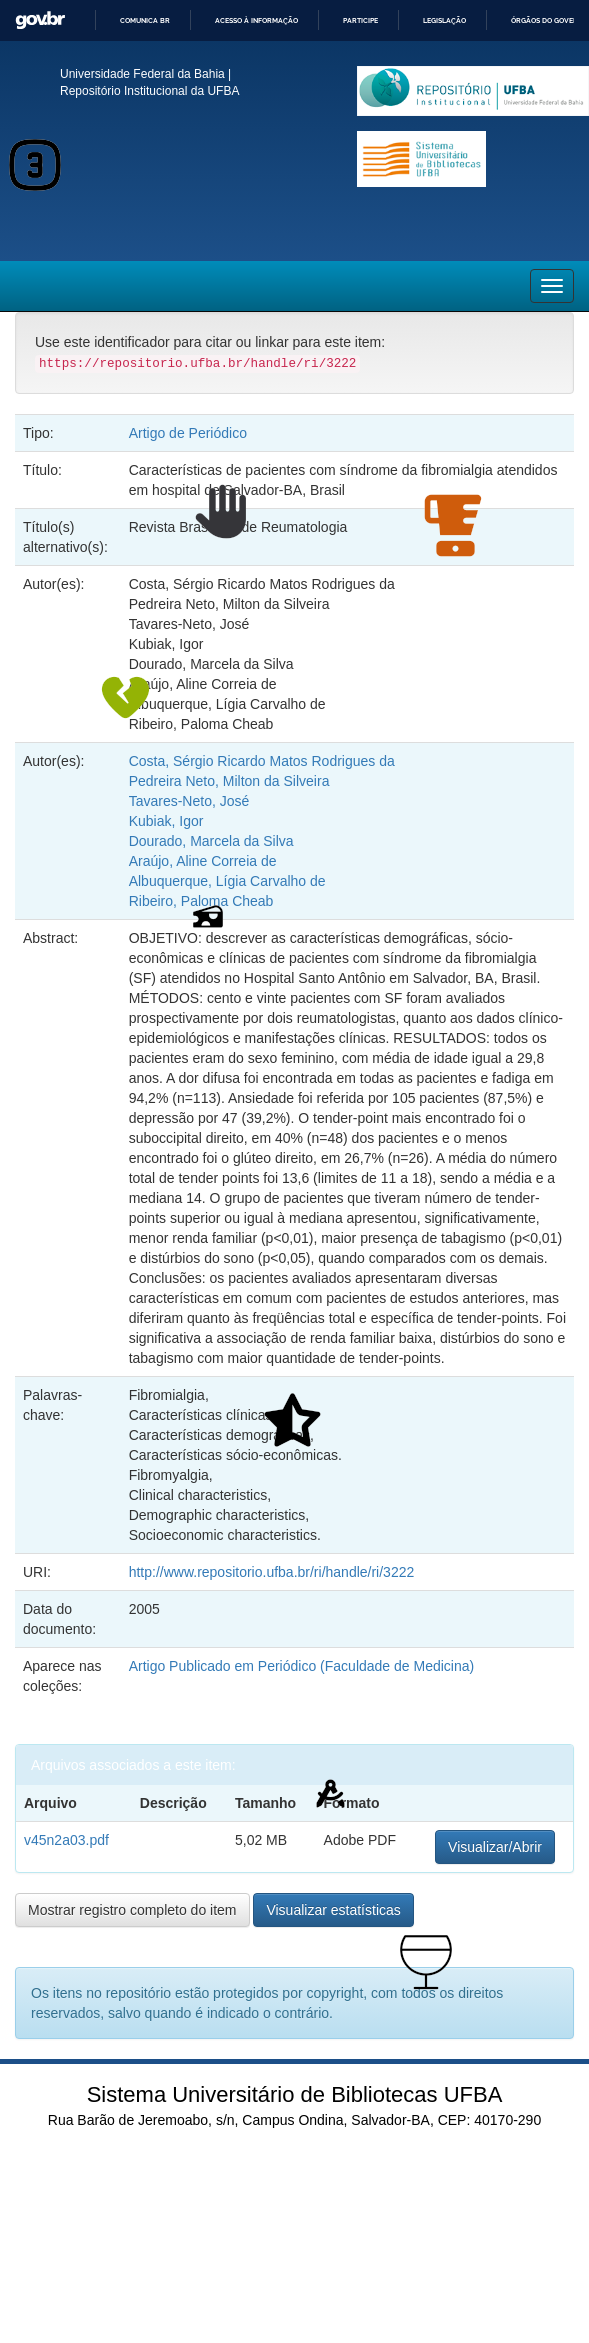  Describe the element at coordinates (35, 165) in the screenshot. I see `indicates step 3 in a multi-step process` at that location.